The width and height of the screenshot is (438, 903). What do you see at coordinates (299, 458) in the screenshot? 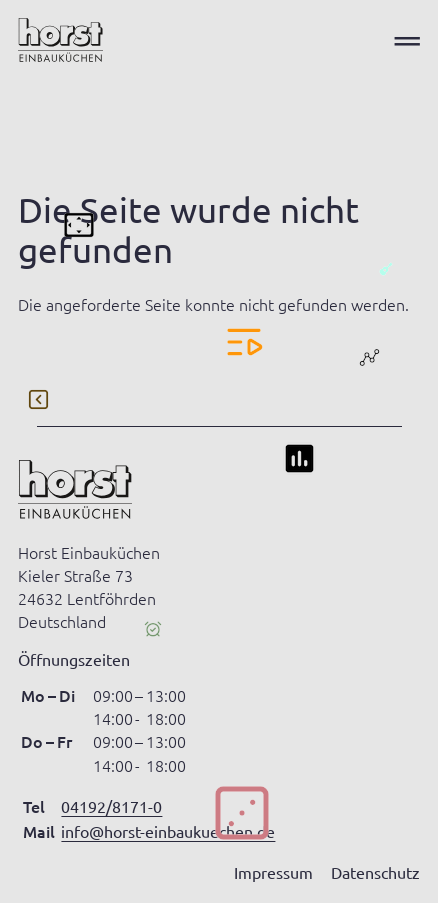
I see `insert a chart or graph into document` at bounding box center [299, 458].